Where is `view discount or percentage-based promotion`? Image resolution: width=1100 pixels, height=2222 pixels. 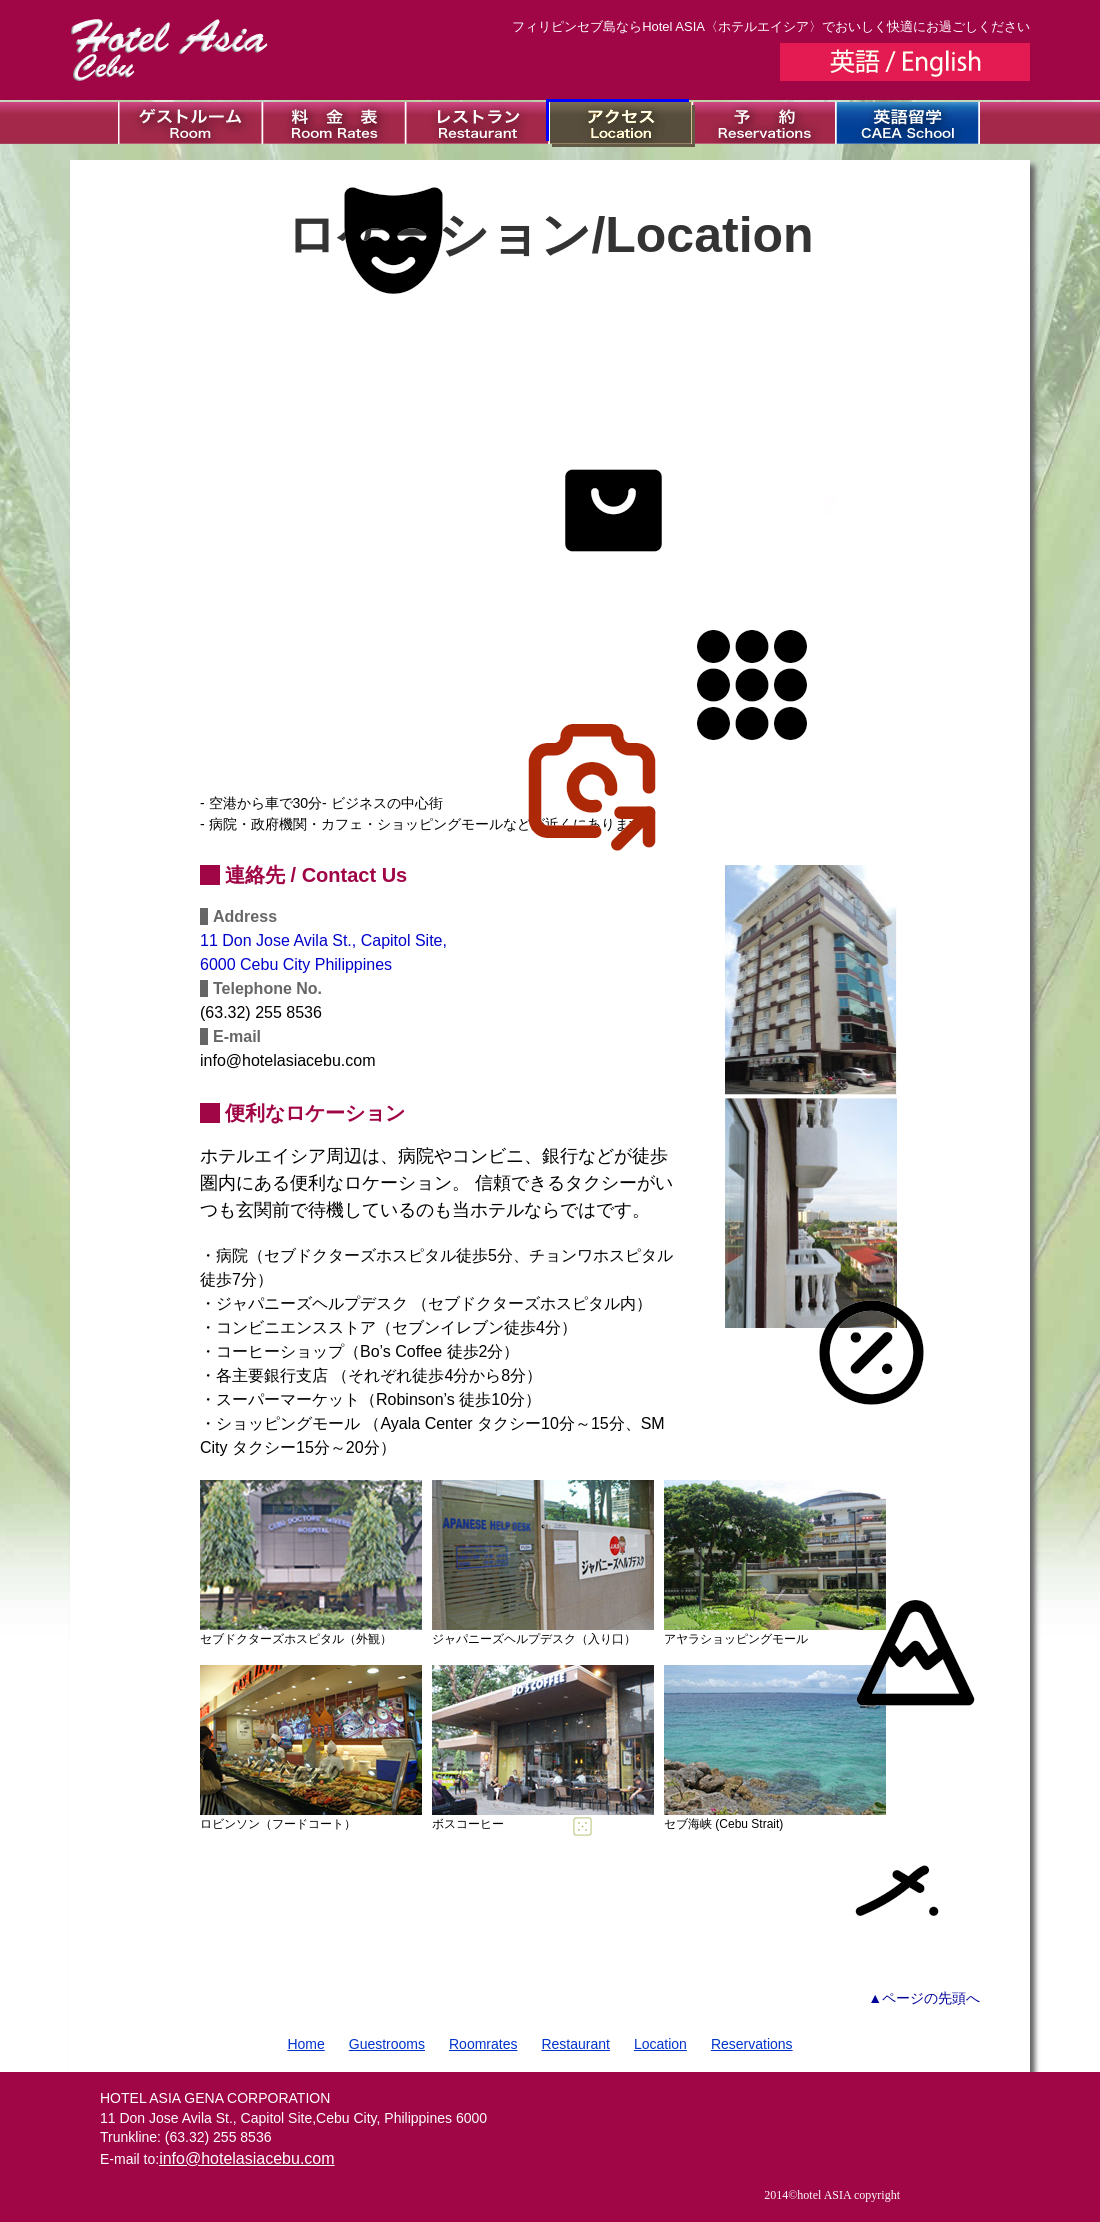 view discount or percentage-based promotion is located at coordinates (871, 1352).